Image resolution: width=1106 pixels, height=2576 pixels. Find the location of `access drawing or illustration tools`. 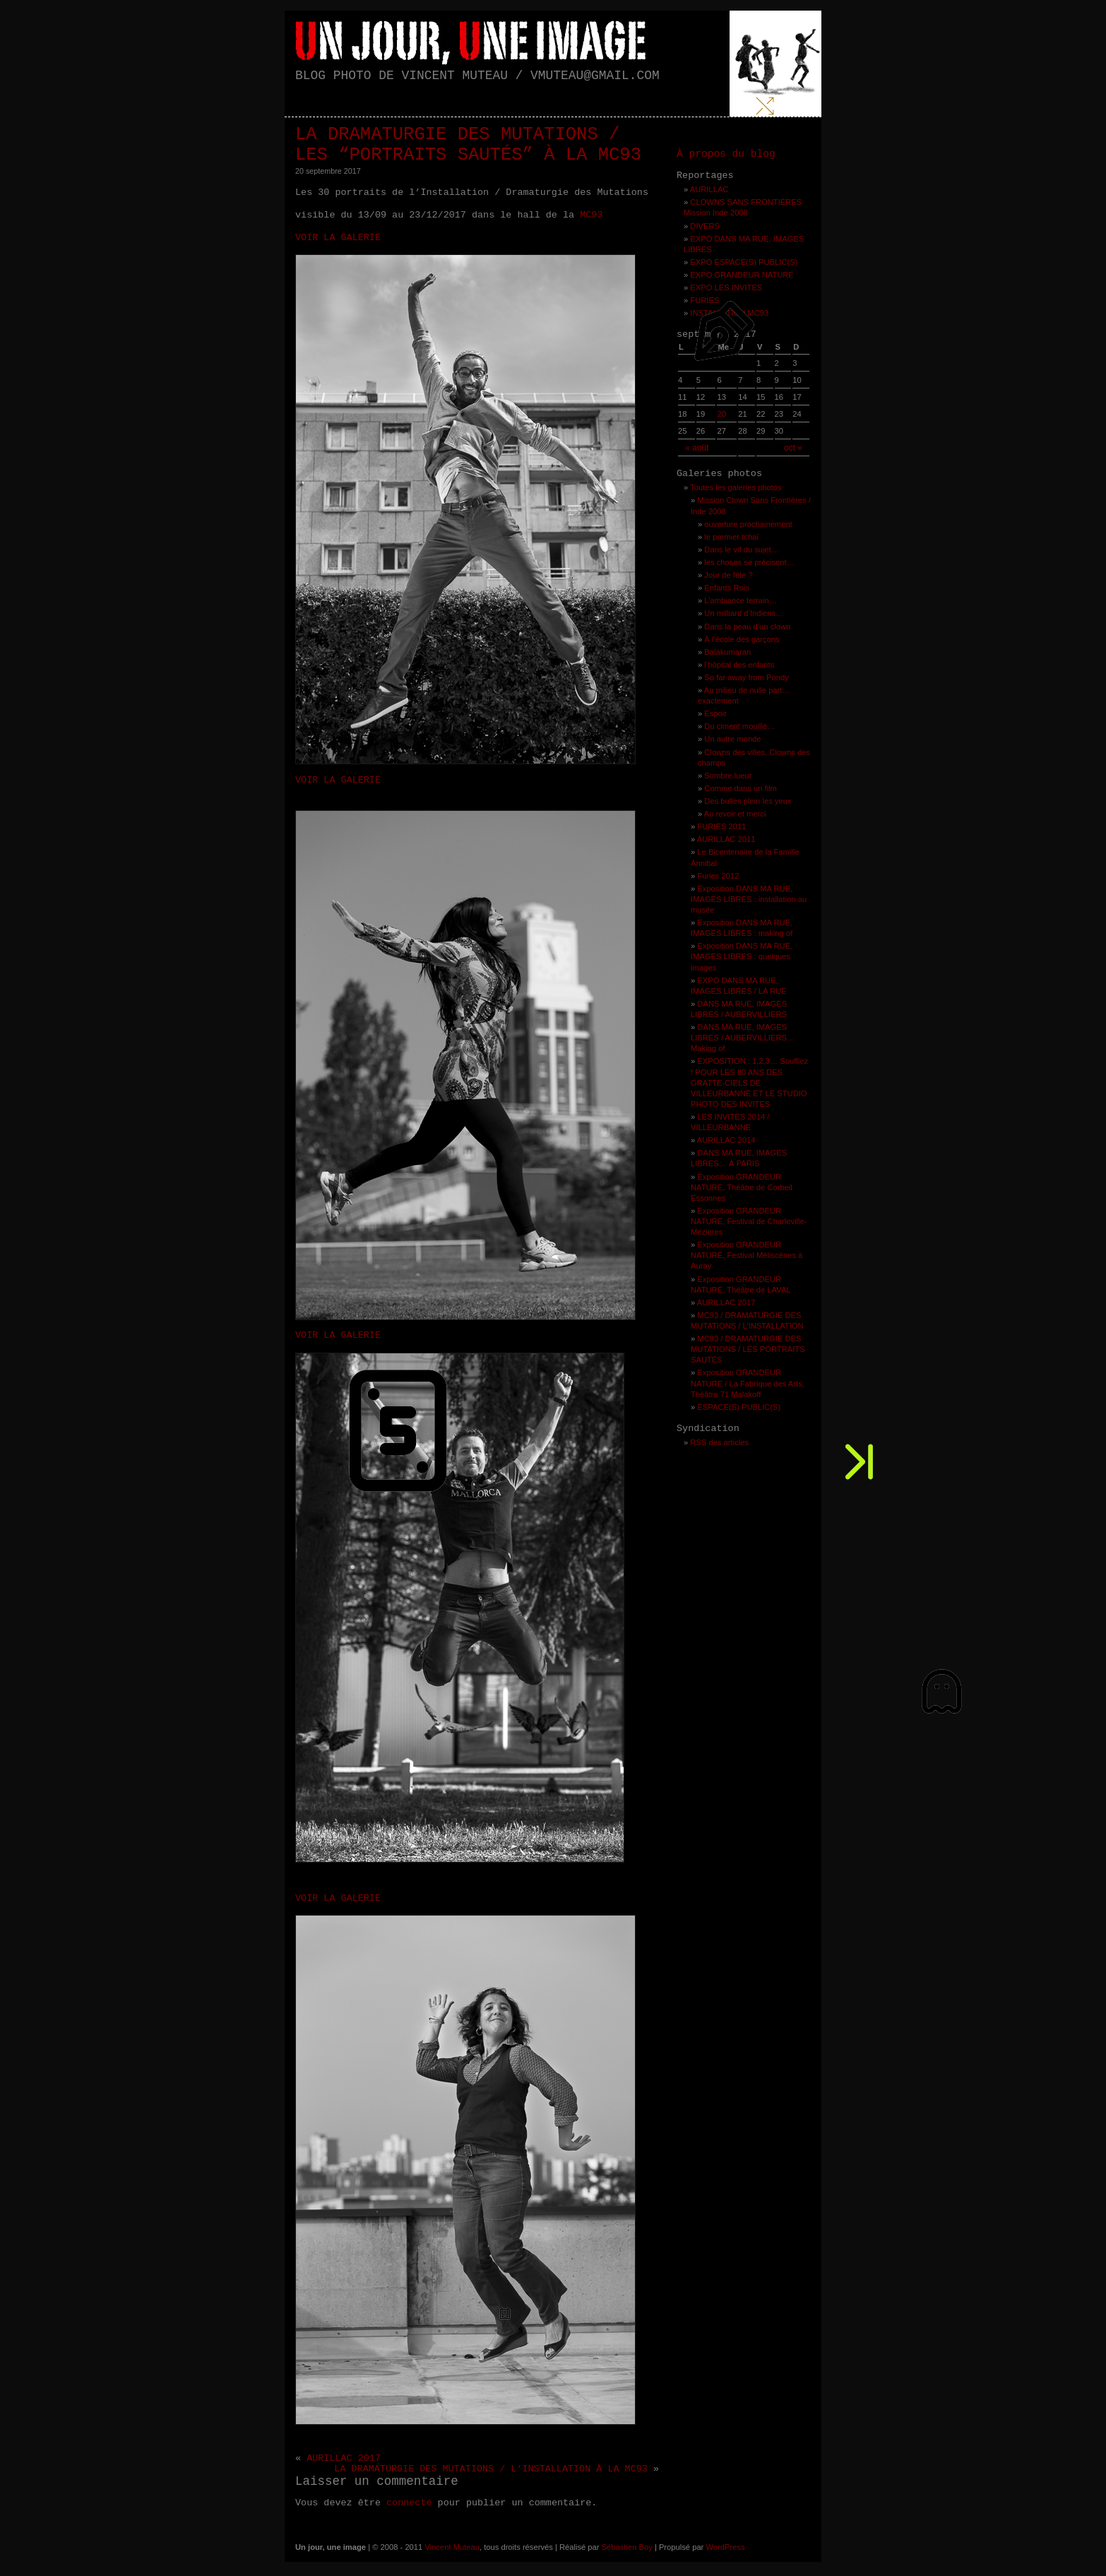

access drawing or illustration tools is located at coordinates (721, 334).